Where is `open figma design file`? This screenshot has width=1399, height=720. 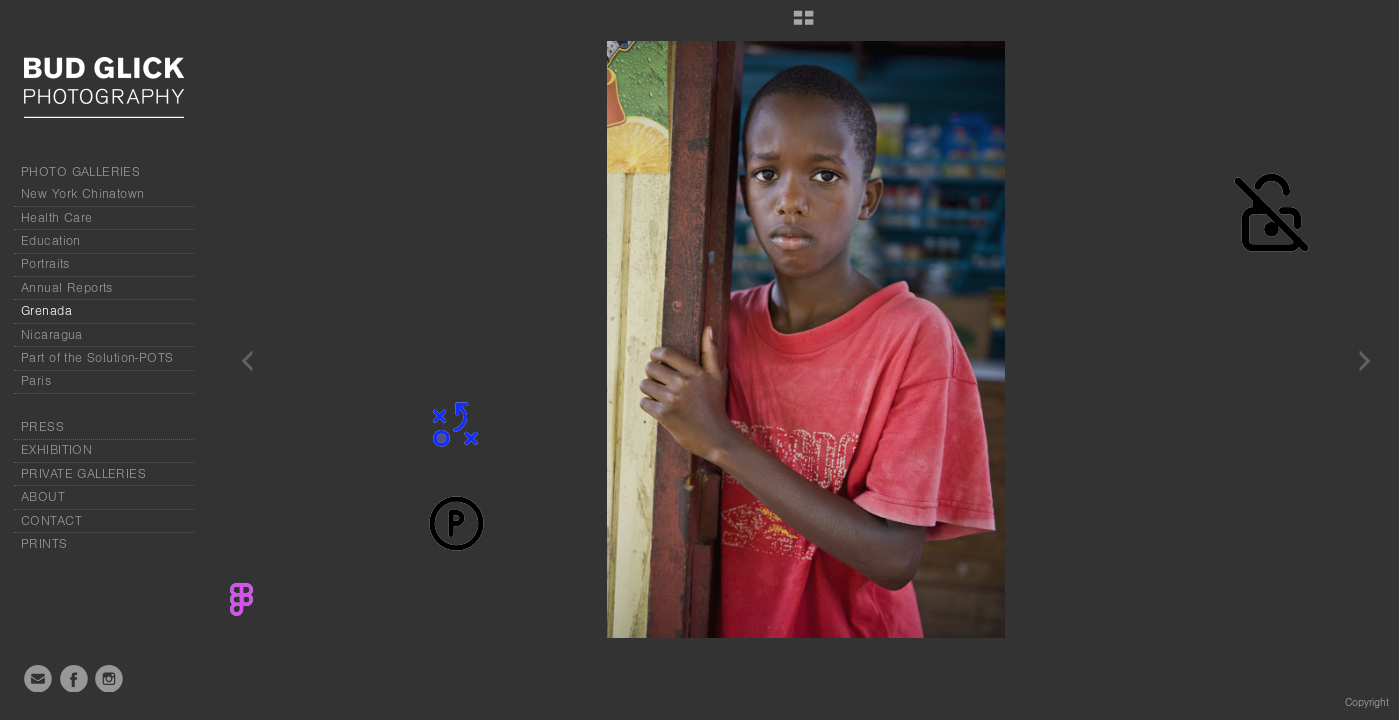 open figma design file is located at coordinates (241, 599).